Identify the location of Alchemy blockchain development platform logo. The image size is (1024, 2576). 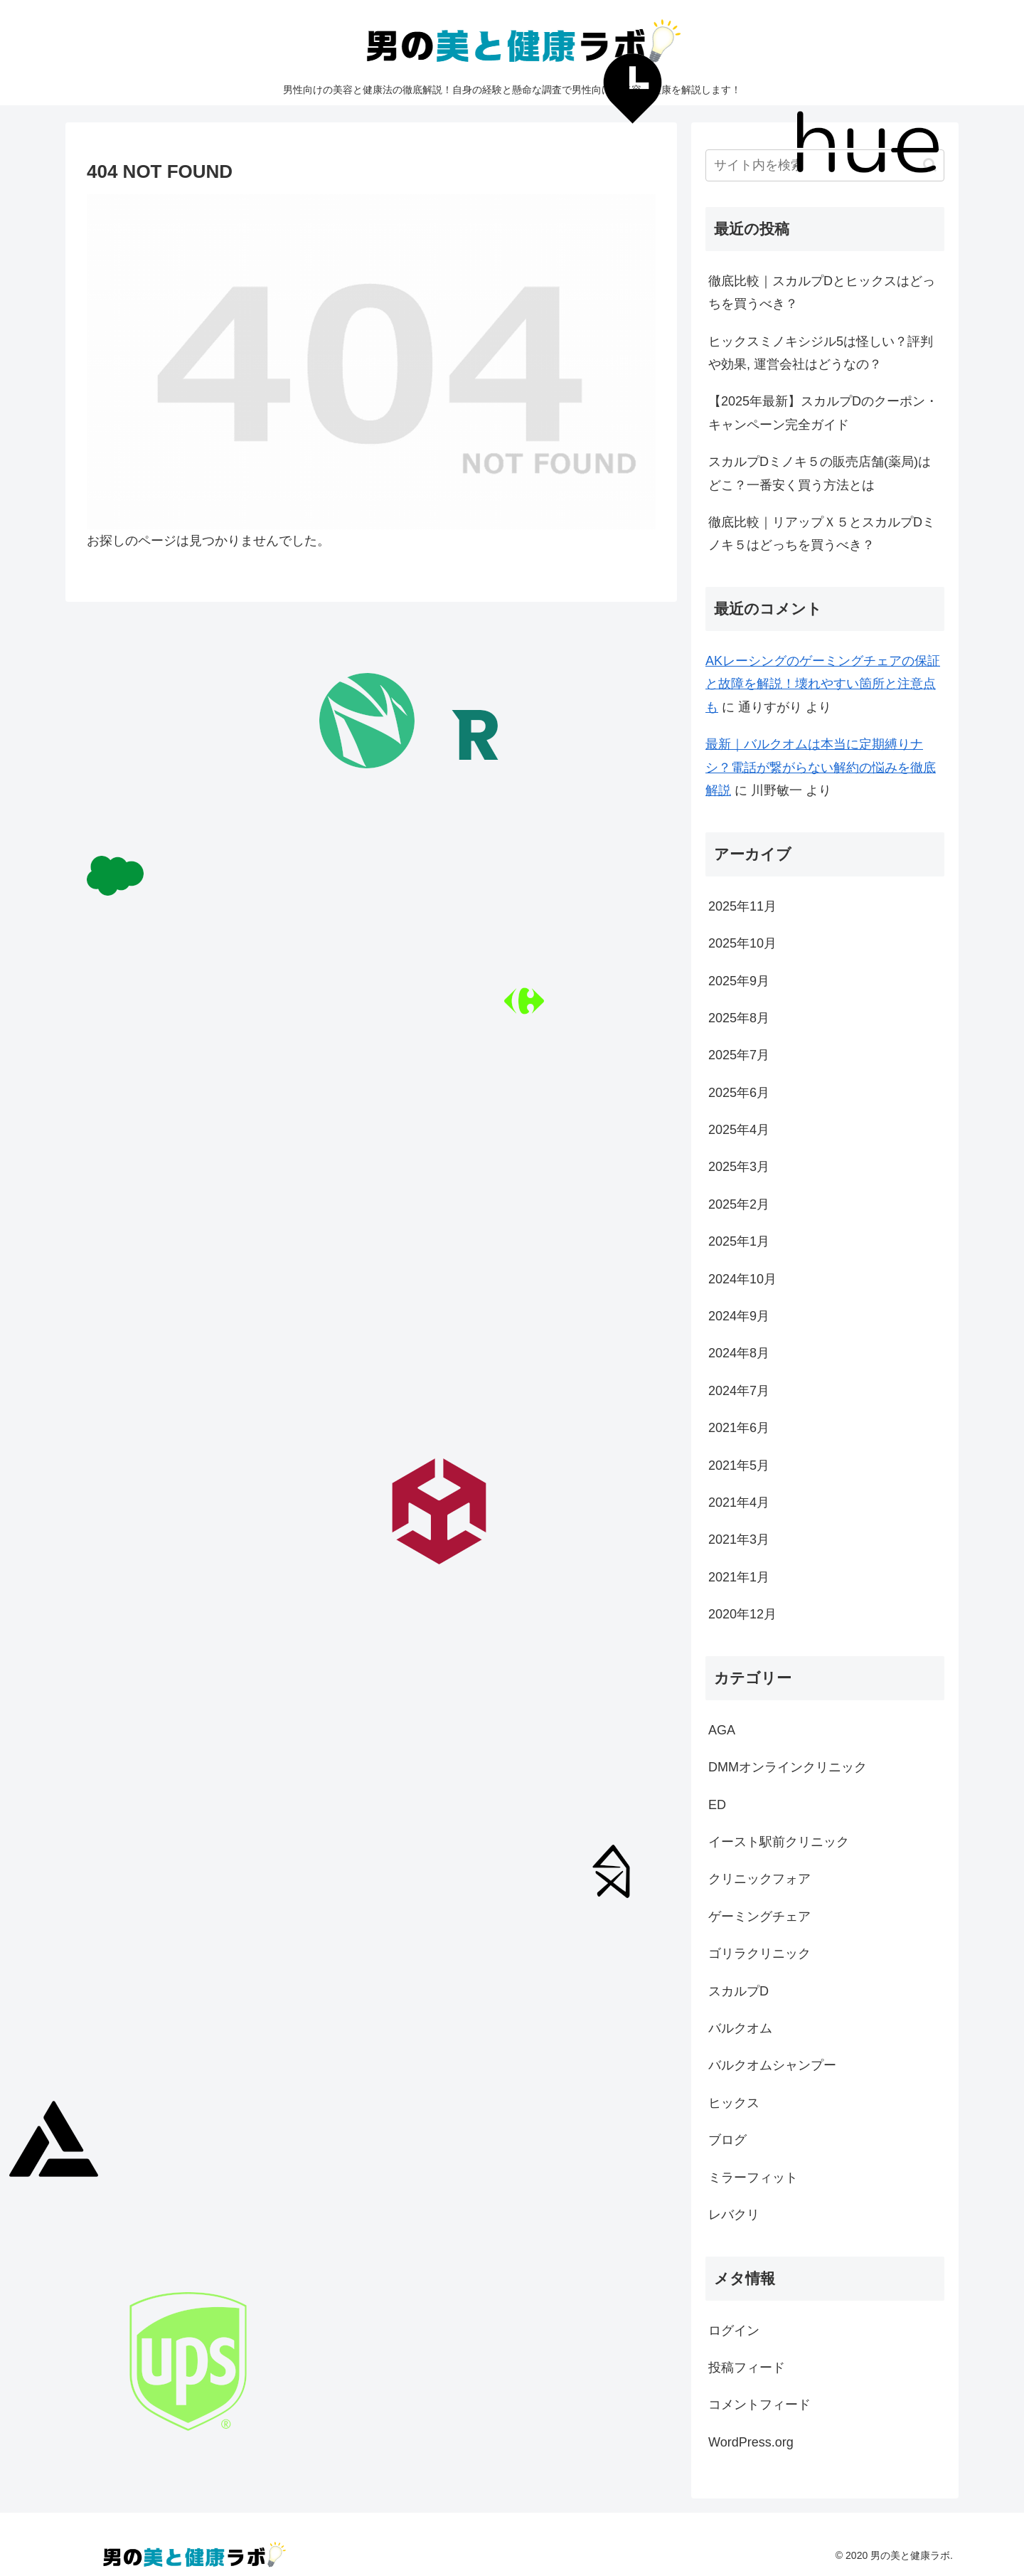
(53, 2138).